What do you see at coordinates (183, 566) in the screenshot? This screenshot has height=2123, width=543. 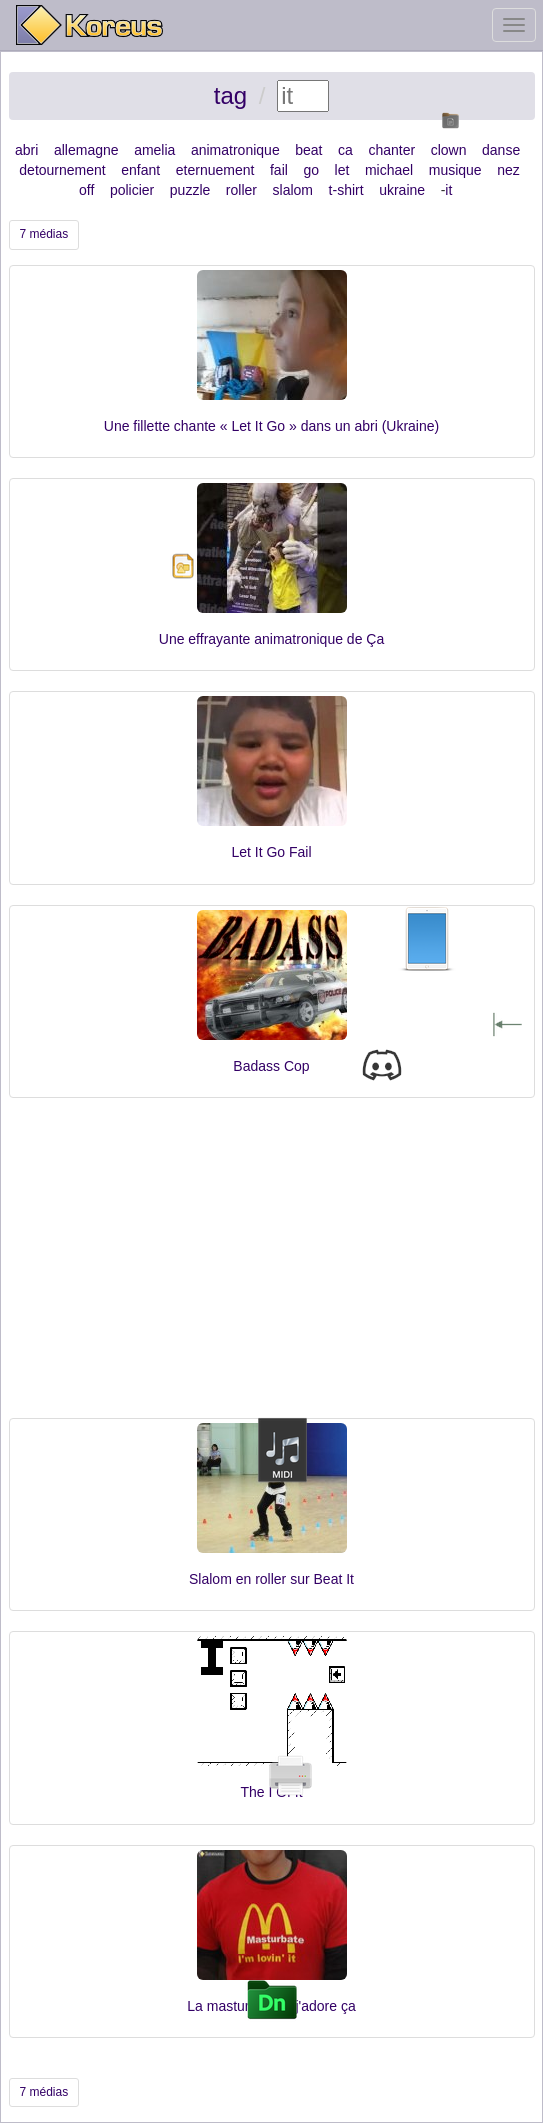 I see `open a vector graphics document` at bounding box center [183, 566].